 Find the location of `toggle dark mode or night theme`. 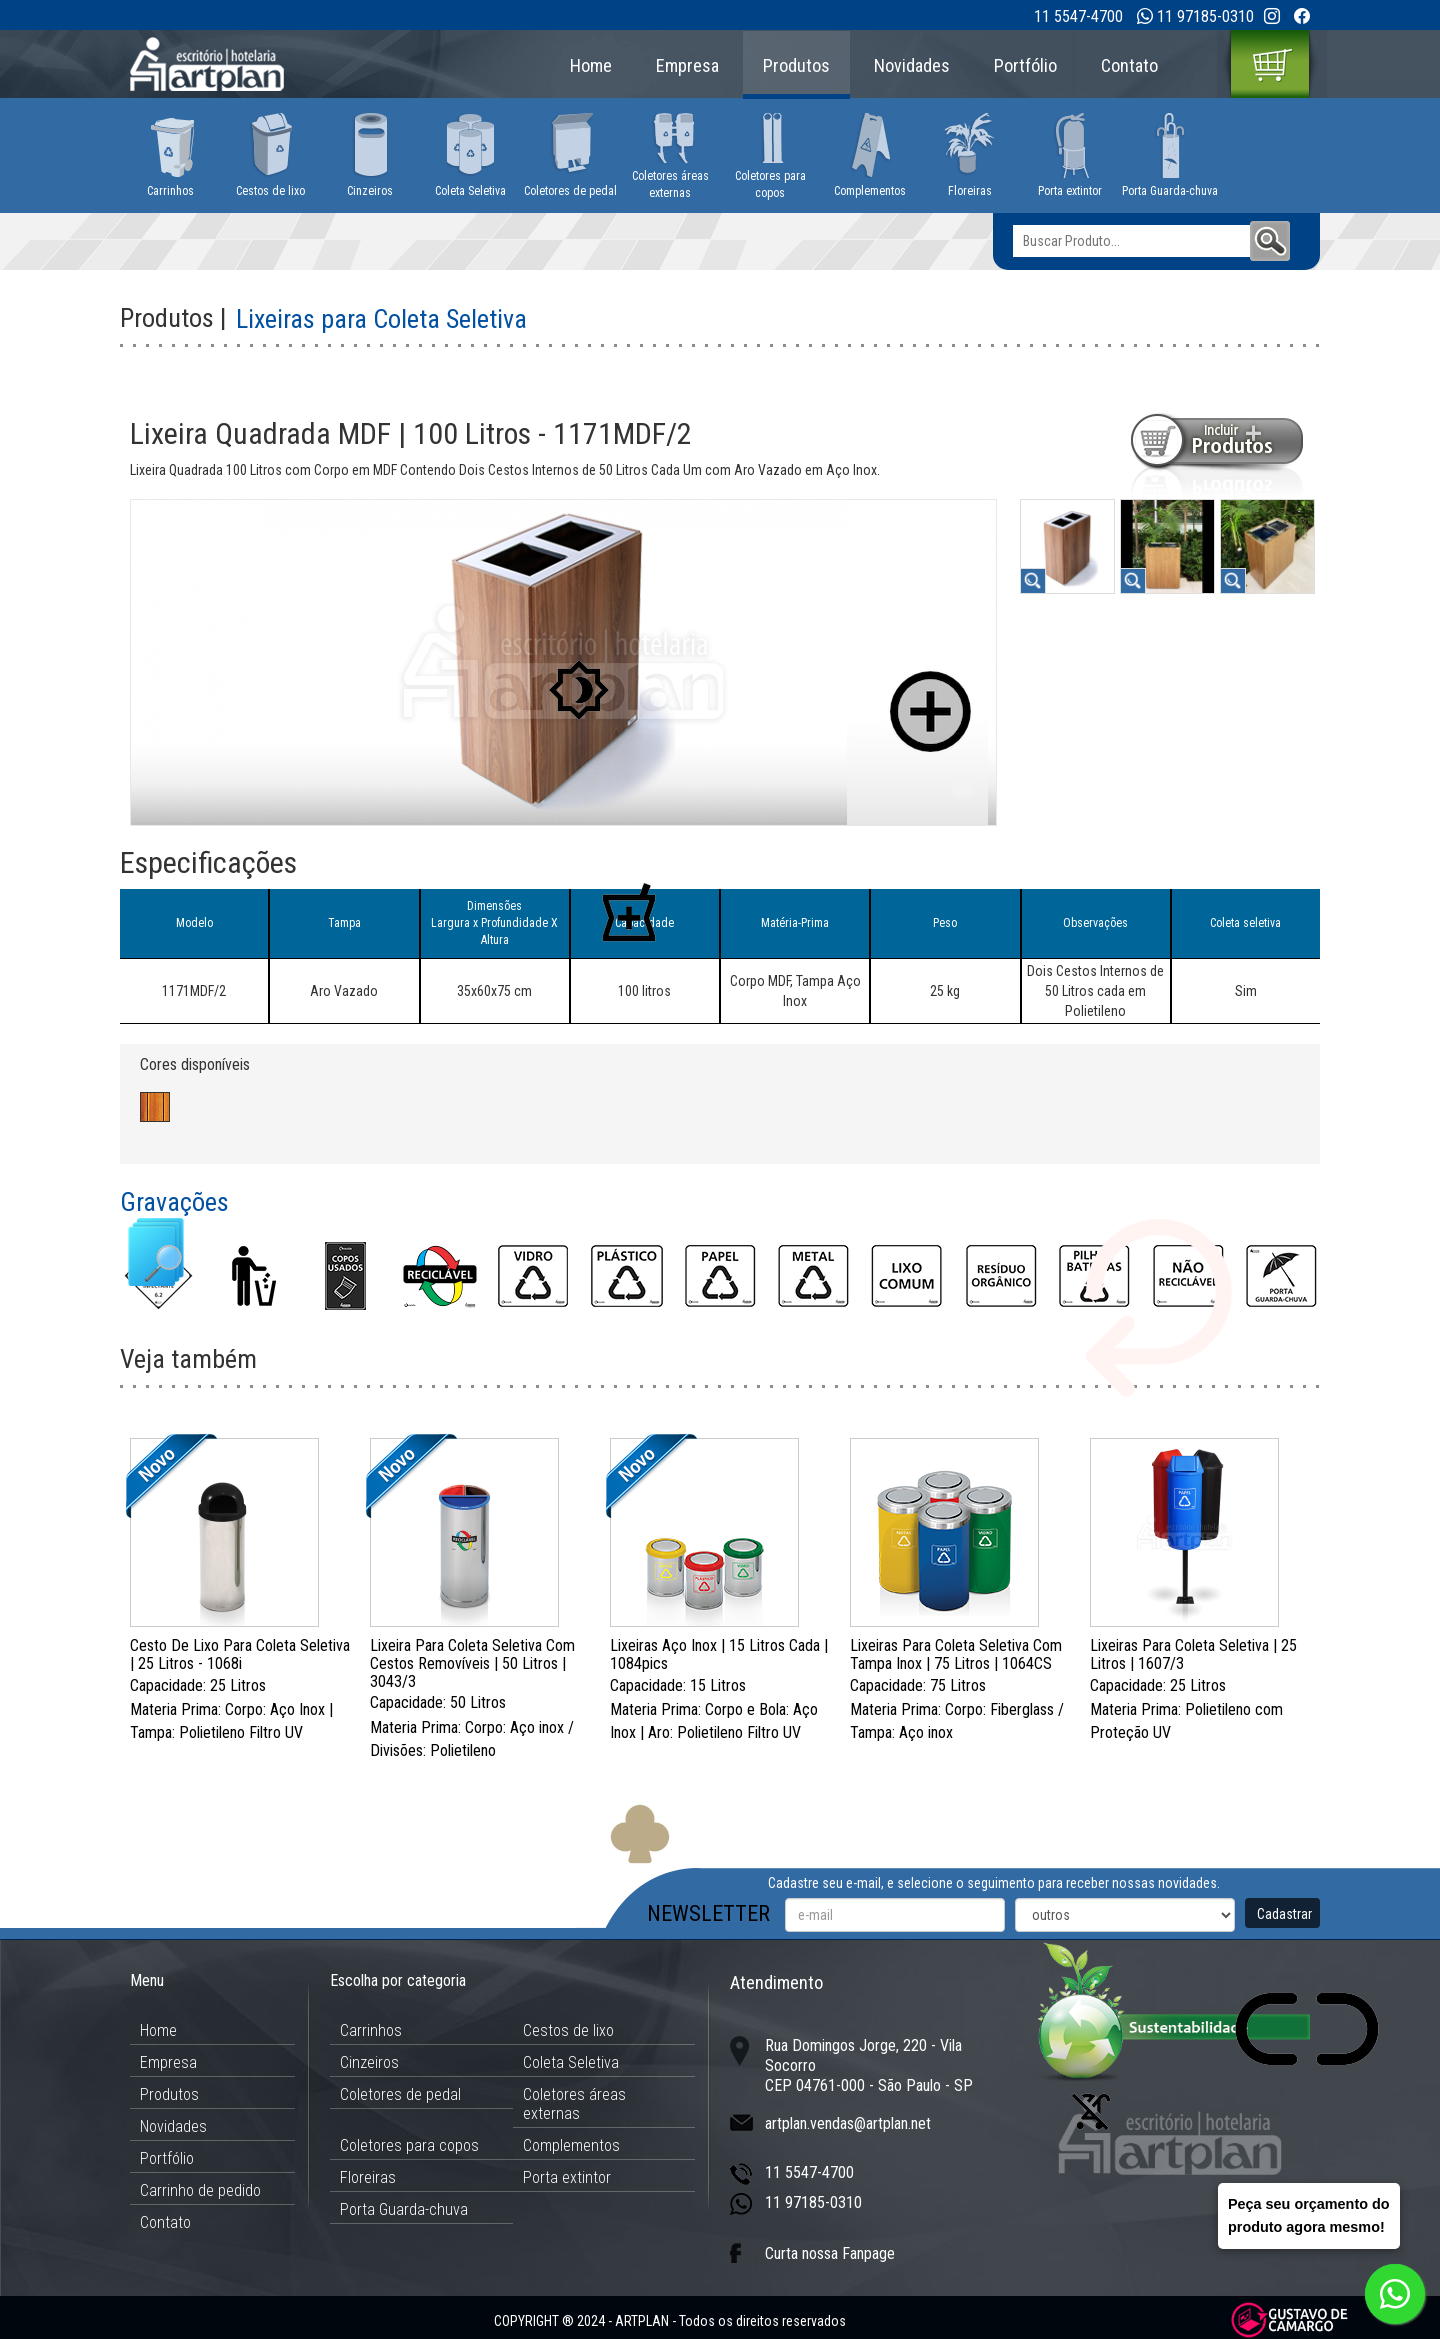

toggle dark mode or night theme is located at coordinates (579, 690).